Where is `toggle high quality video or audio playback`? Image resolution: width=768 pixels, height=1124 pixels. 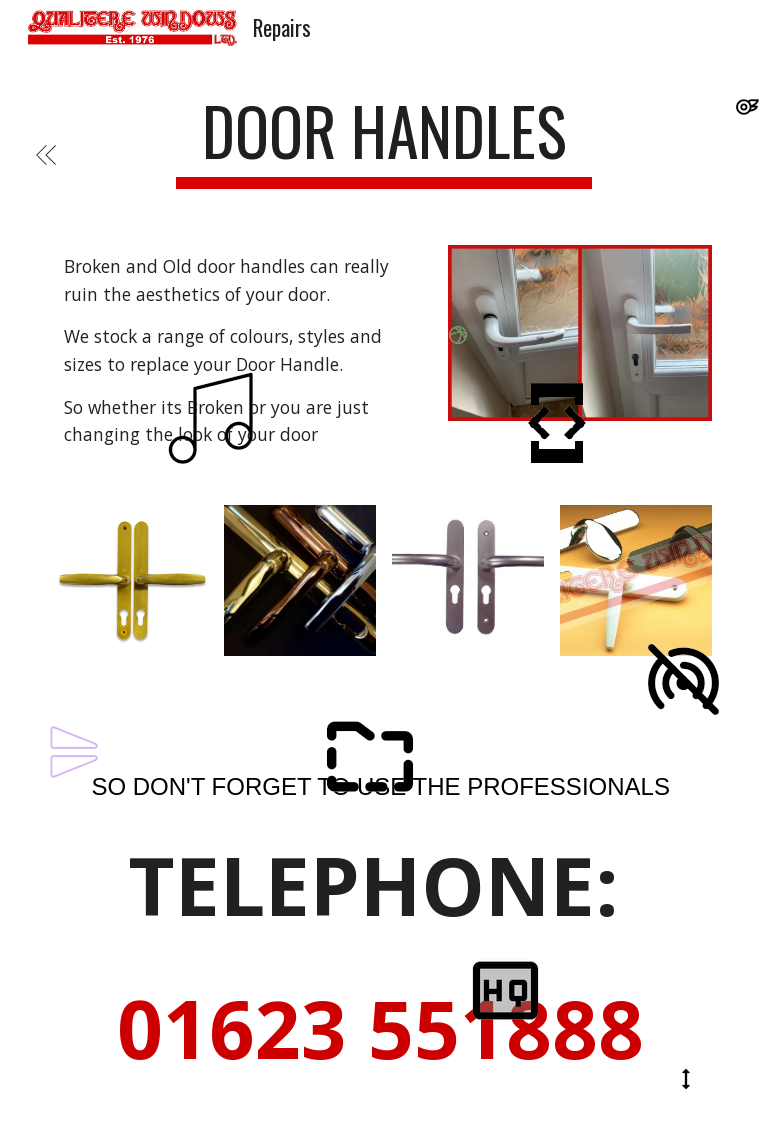 toggle high quality video or audio playback is located at coordinates (505, 990).